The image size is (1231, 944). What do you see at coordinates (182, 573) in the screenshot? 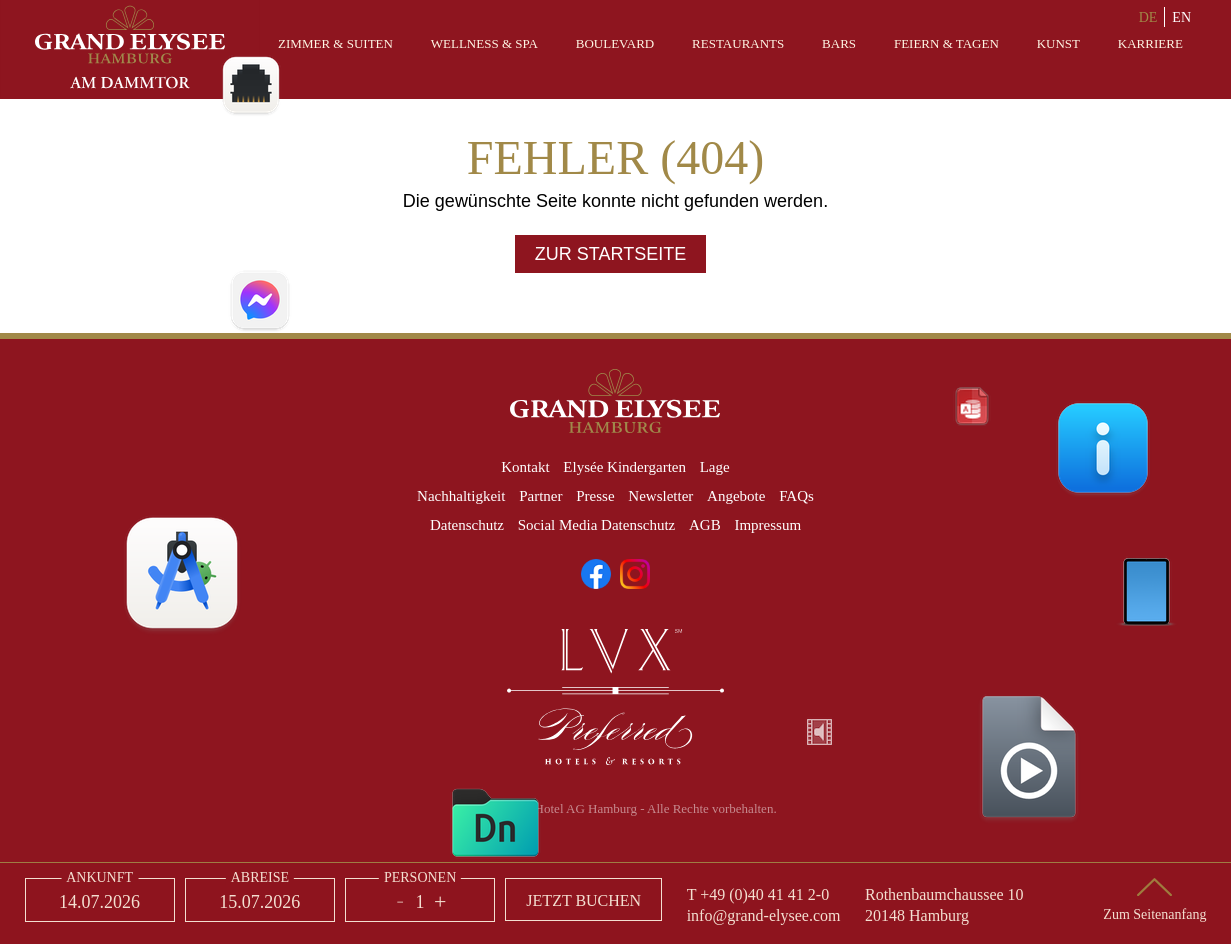
I see `open android studio` at bounding box center [182, 573].